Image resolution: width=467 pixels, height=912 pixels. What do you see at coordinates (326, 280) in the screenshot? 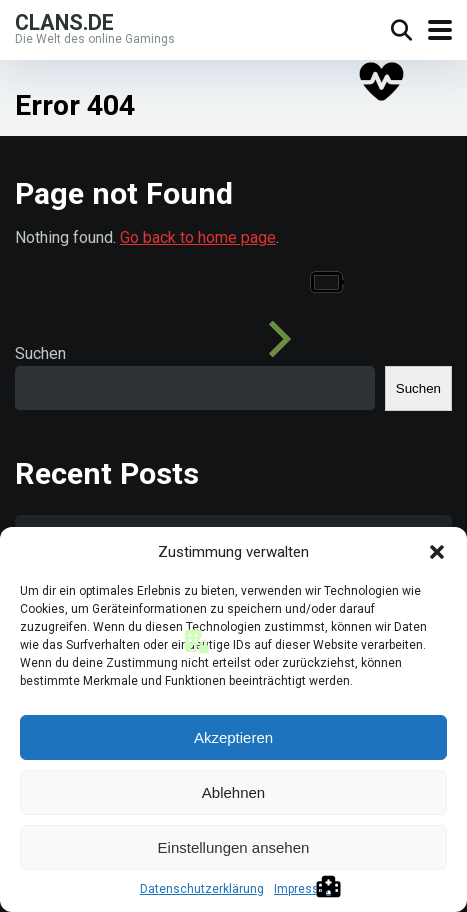
I see `indicates battery is empty or critically low` at bounding box center [326, 280].